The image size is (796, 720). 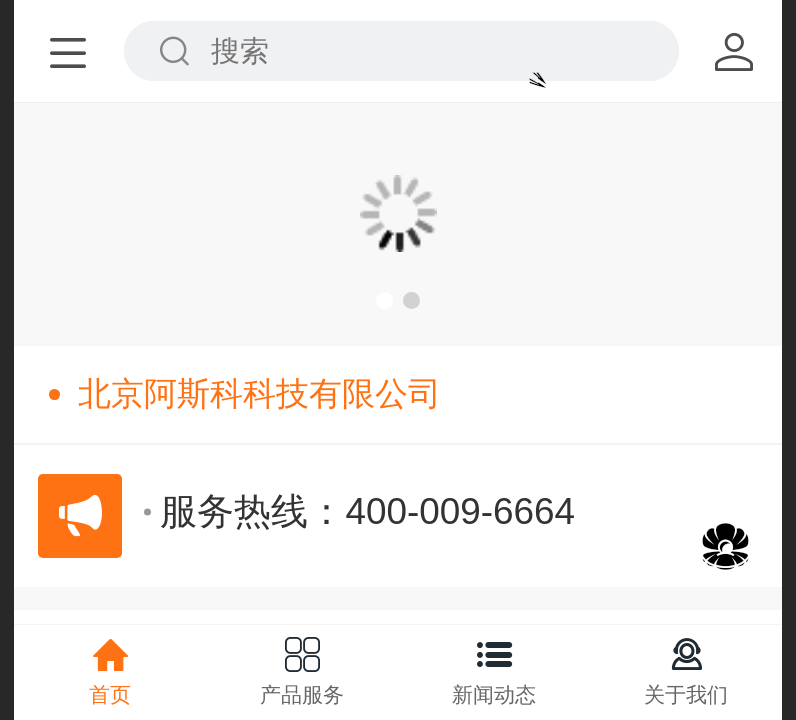 I want to click on oyster shell with pearl icon, so click(x=725, y=546).